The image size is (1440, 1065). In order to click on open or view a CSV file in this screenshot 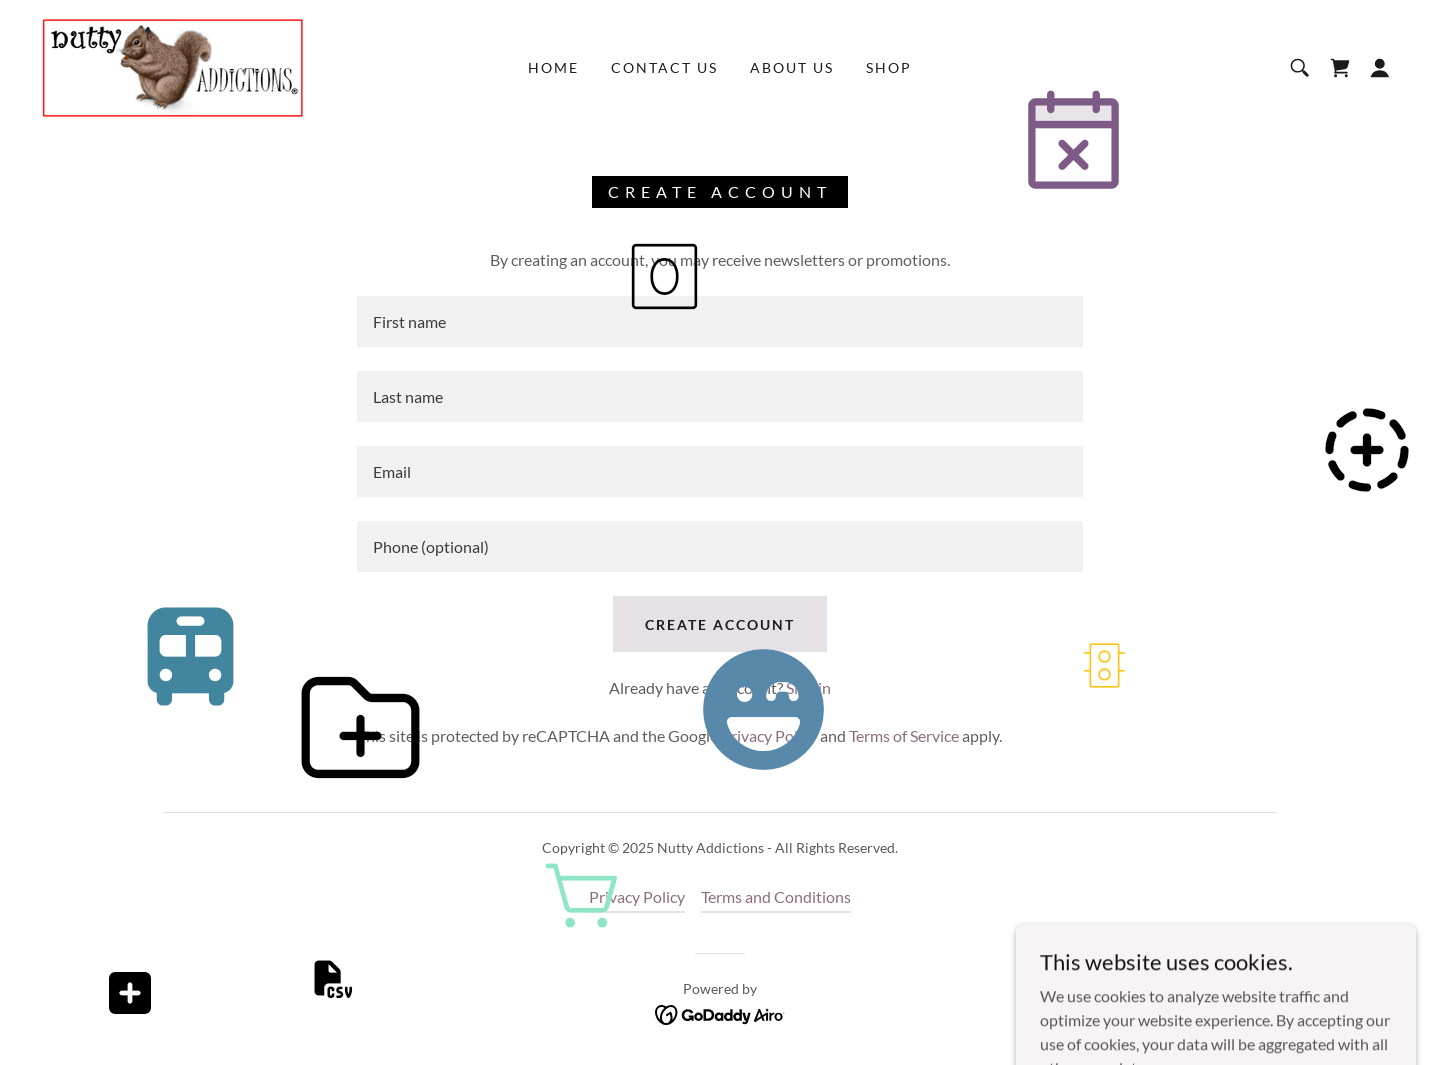, I will do `click(332, 978)`.